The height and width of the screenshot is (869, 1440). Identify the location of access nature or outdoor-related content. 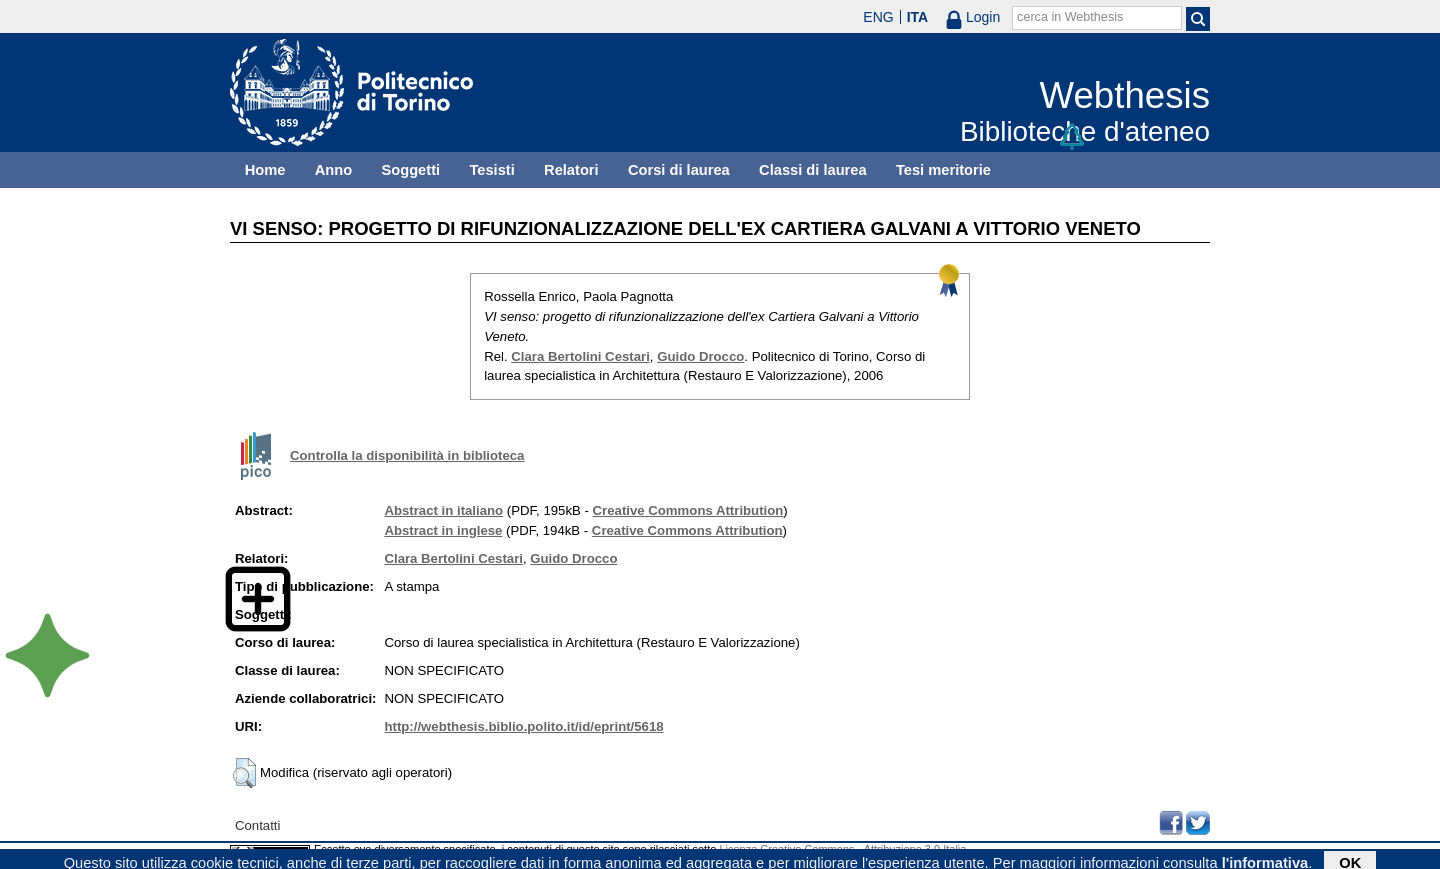
(1072, 136).